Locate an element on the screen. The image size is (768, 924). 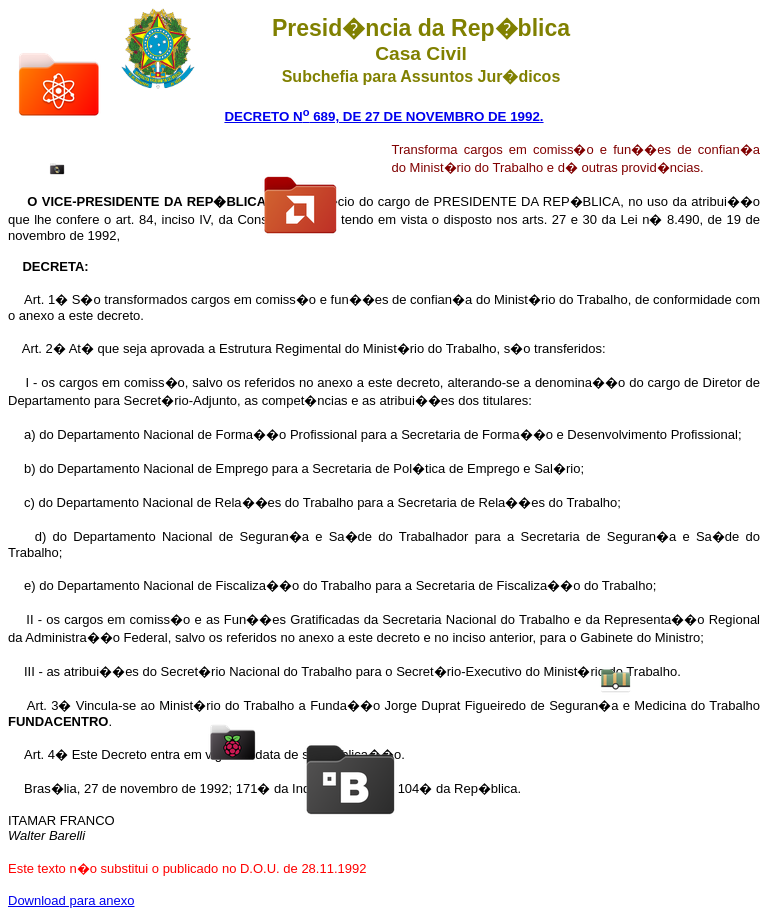
open hibernate or sleep mode system folder is located at coordinates (57, 169).